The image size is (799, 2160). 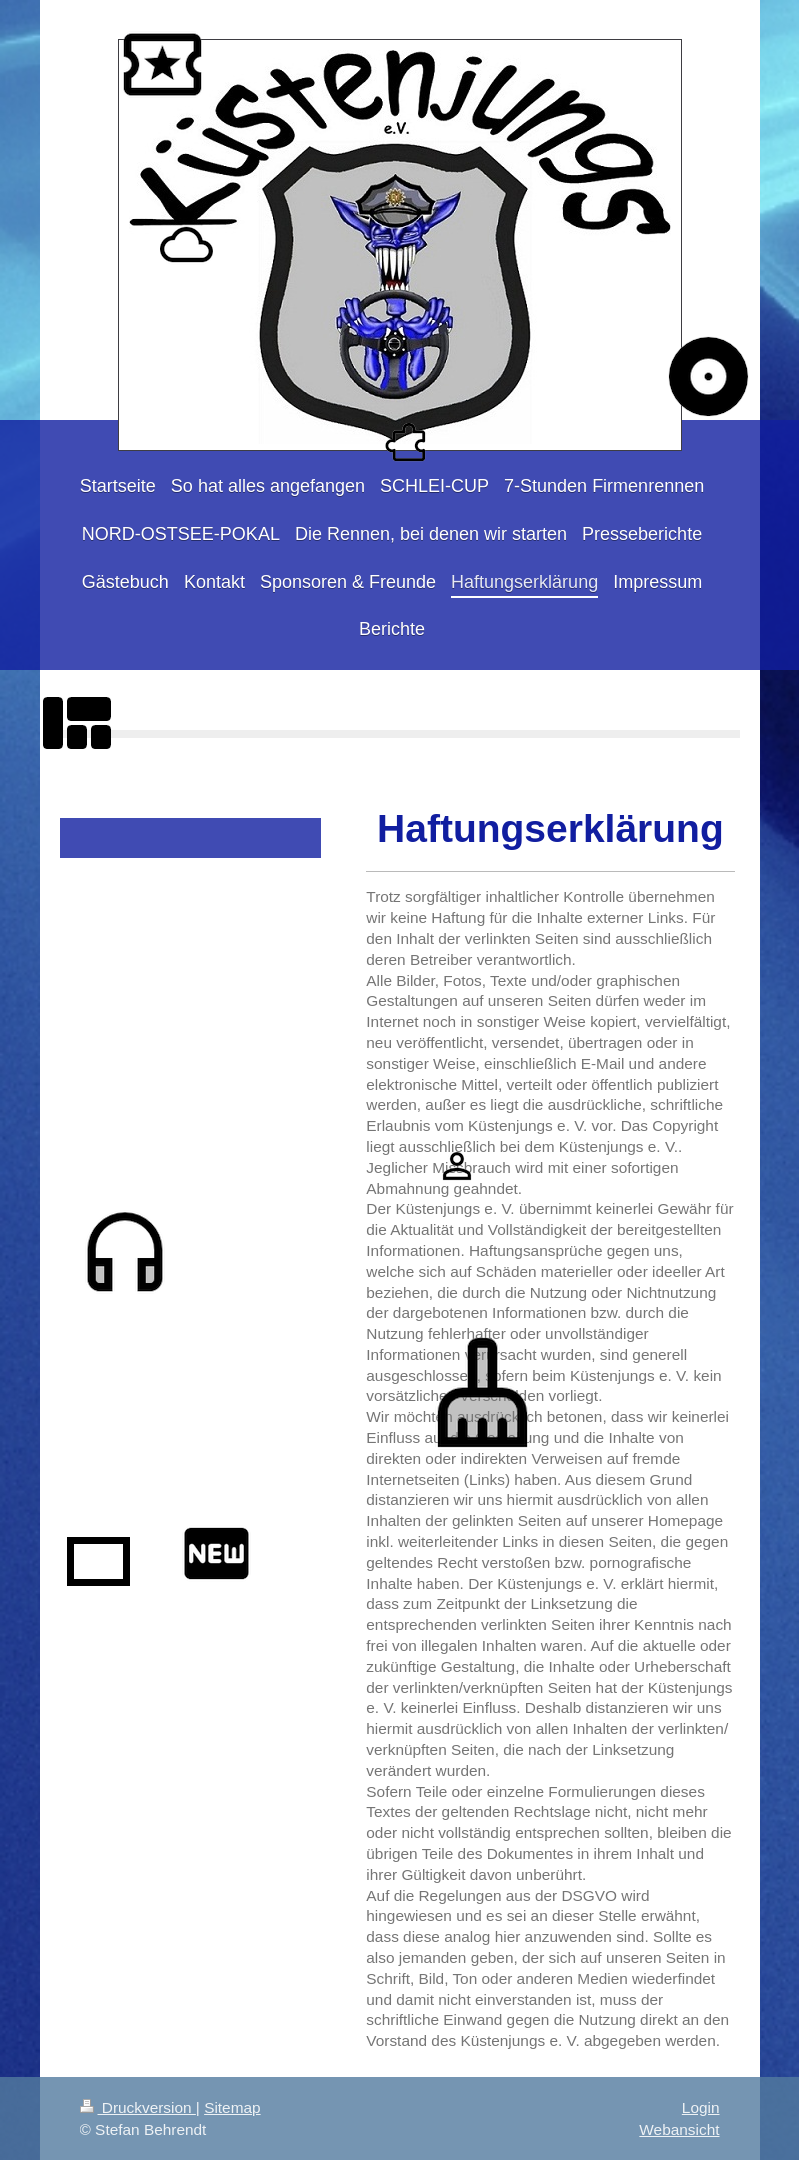 What do you see at coordinates (216, 1553) in the screenshot?
I see `indicates new content or recently added items` at bounding box center [216, 1553].